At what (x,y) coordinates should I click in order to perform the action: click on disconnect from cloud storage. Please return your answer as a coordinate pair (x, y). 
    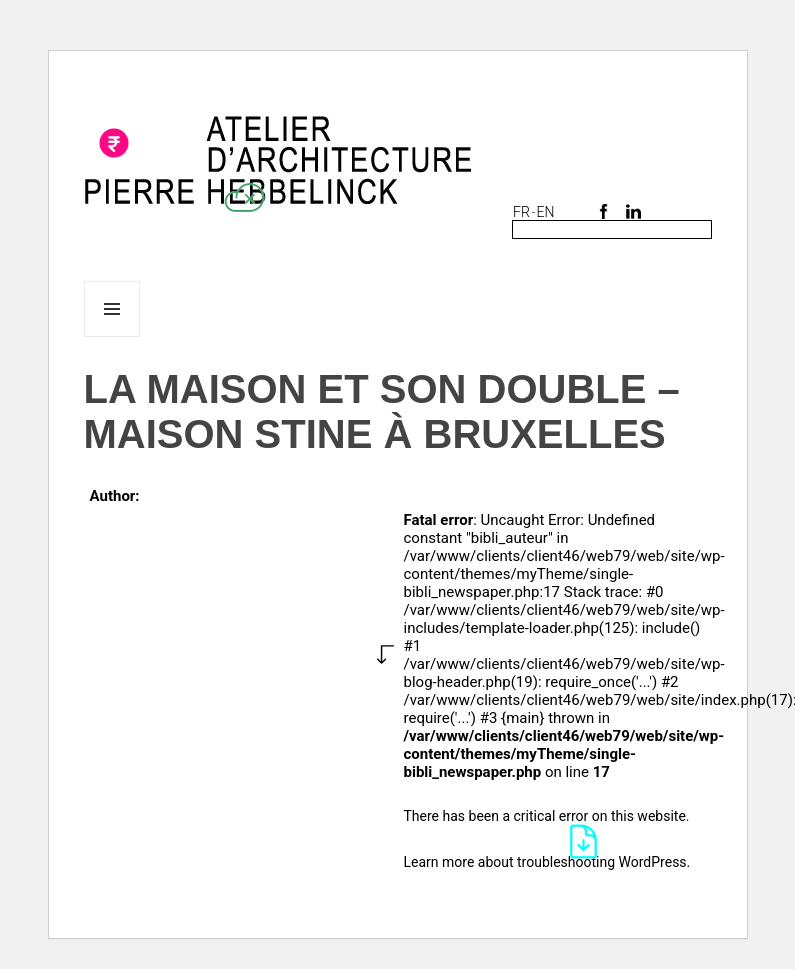
    Looking at the image, I should click on (244, 197).